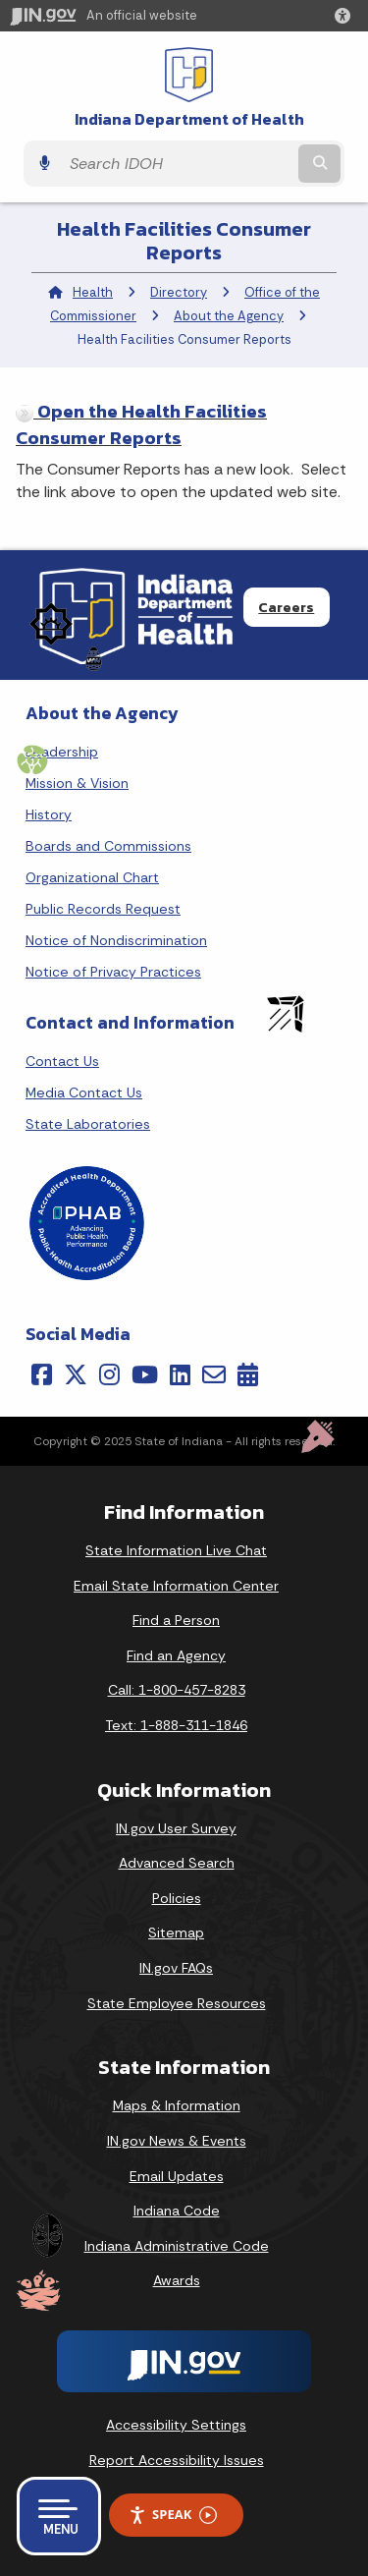 This screenshot has height=2576, width=368. What do you see at coordinates (93, 658) in the screenshot?
I see `easter or spring seasonal event indicator` at bounding box center [93, 658].